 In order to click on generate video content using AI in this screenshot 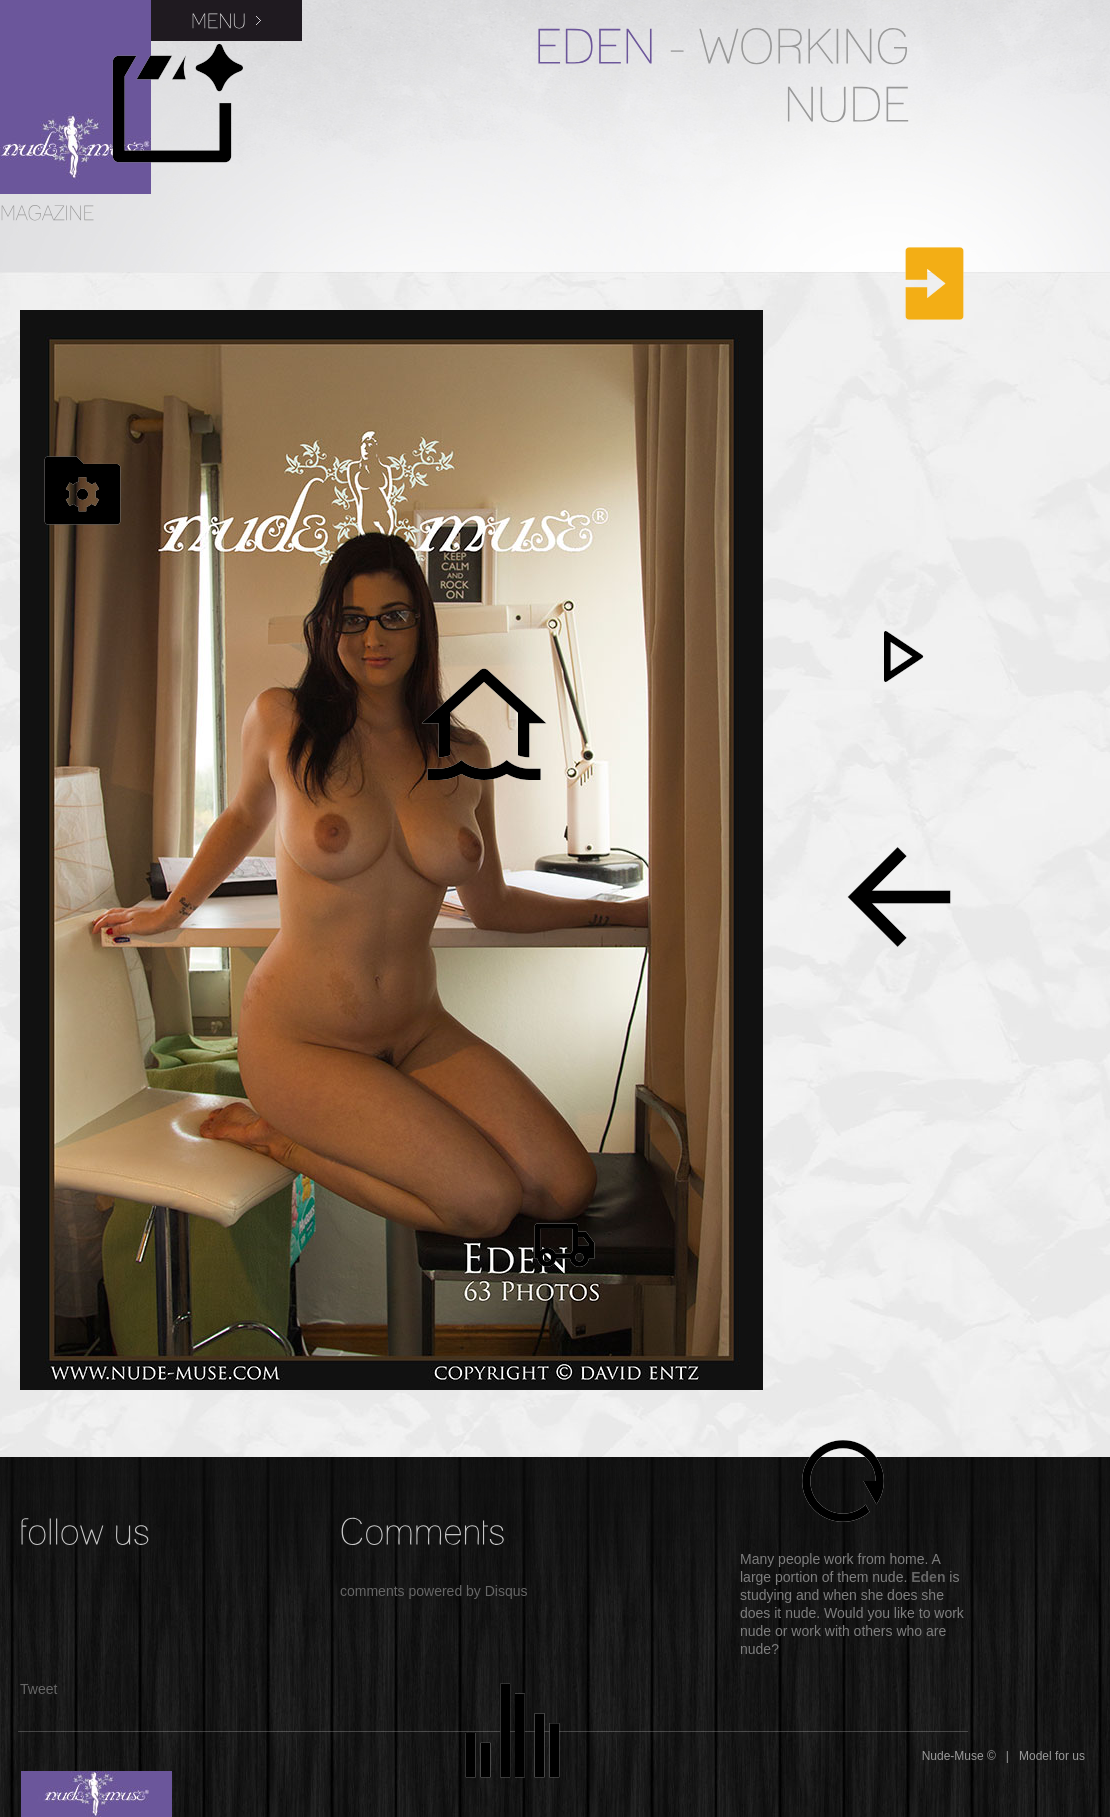, I will do `click(172, 109)`.